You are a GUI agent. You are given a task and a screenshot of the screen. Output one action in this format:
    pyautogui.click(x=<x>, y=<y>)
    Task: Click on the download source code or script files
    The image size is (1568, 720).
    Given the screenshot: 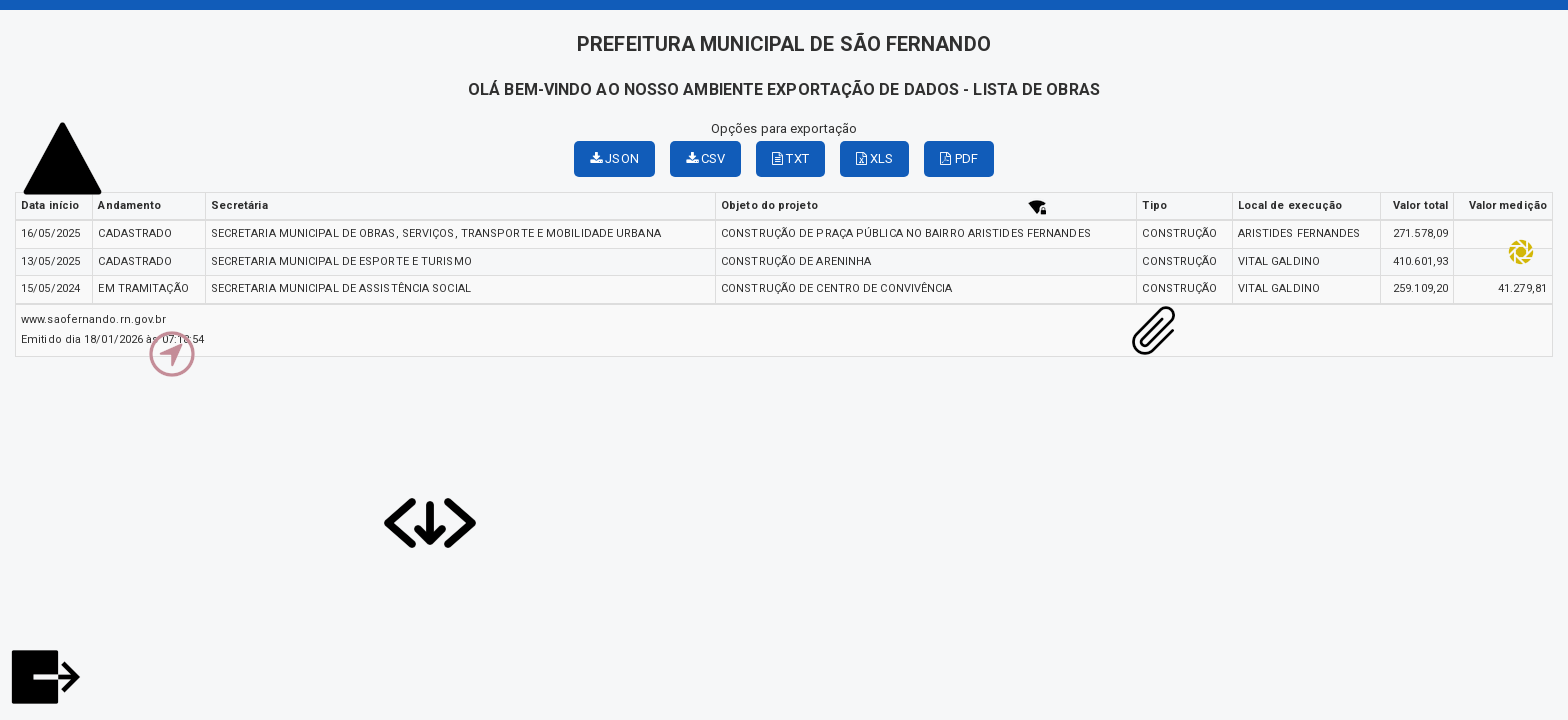 What is the action you would take?
    pyautogui.click(x=430, y=523)
    